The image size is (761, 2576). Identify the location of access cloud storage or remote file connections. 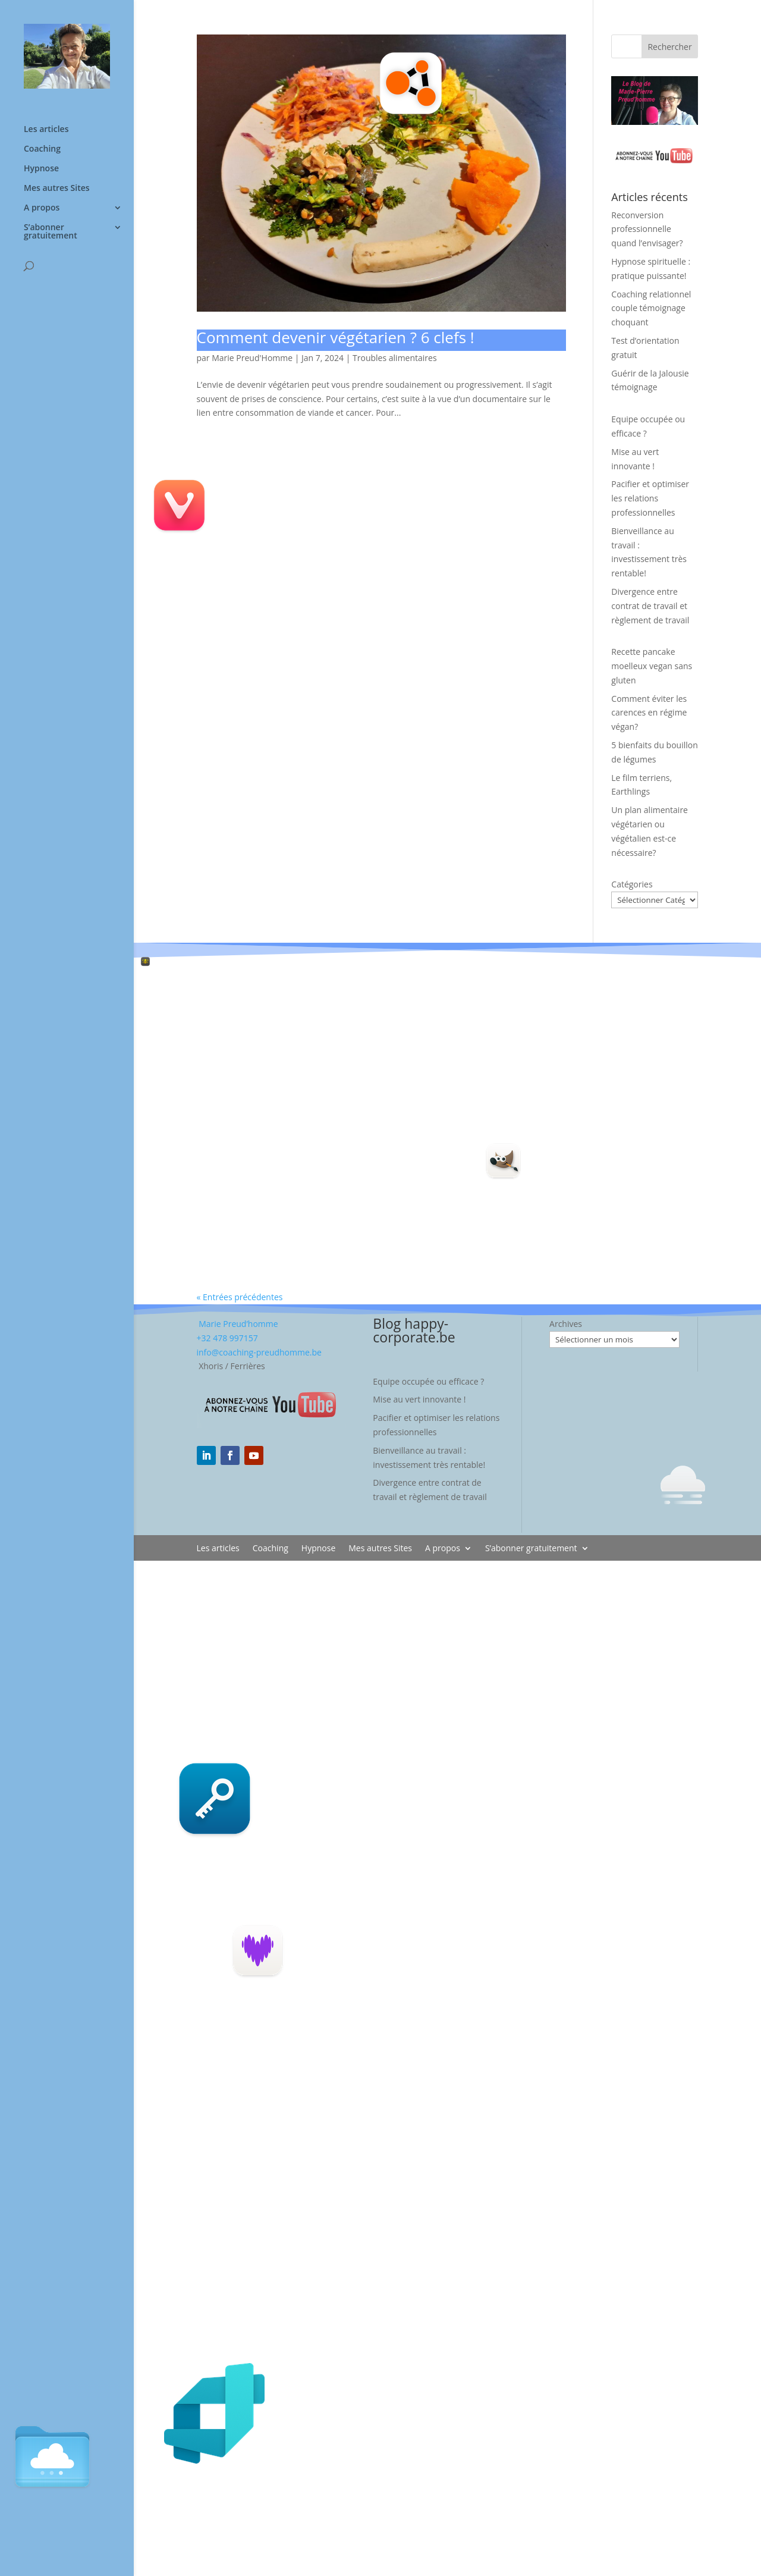
(52, 2456).